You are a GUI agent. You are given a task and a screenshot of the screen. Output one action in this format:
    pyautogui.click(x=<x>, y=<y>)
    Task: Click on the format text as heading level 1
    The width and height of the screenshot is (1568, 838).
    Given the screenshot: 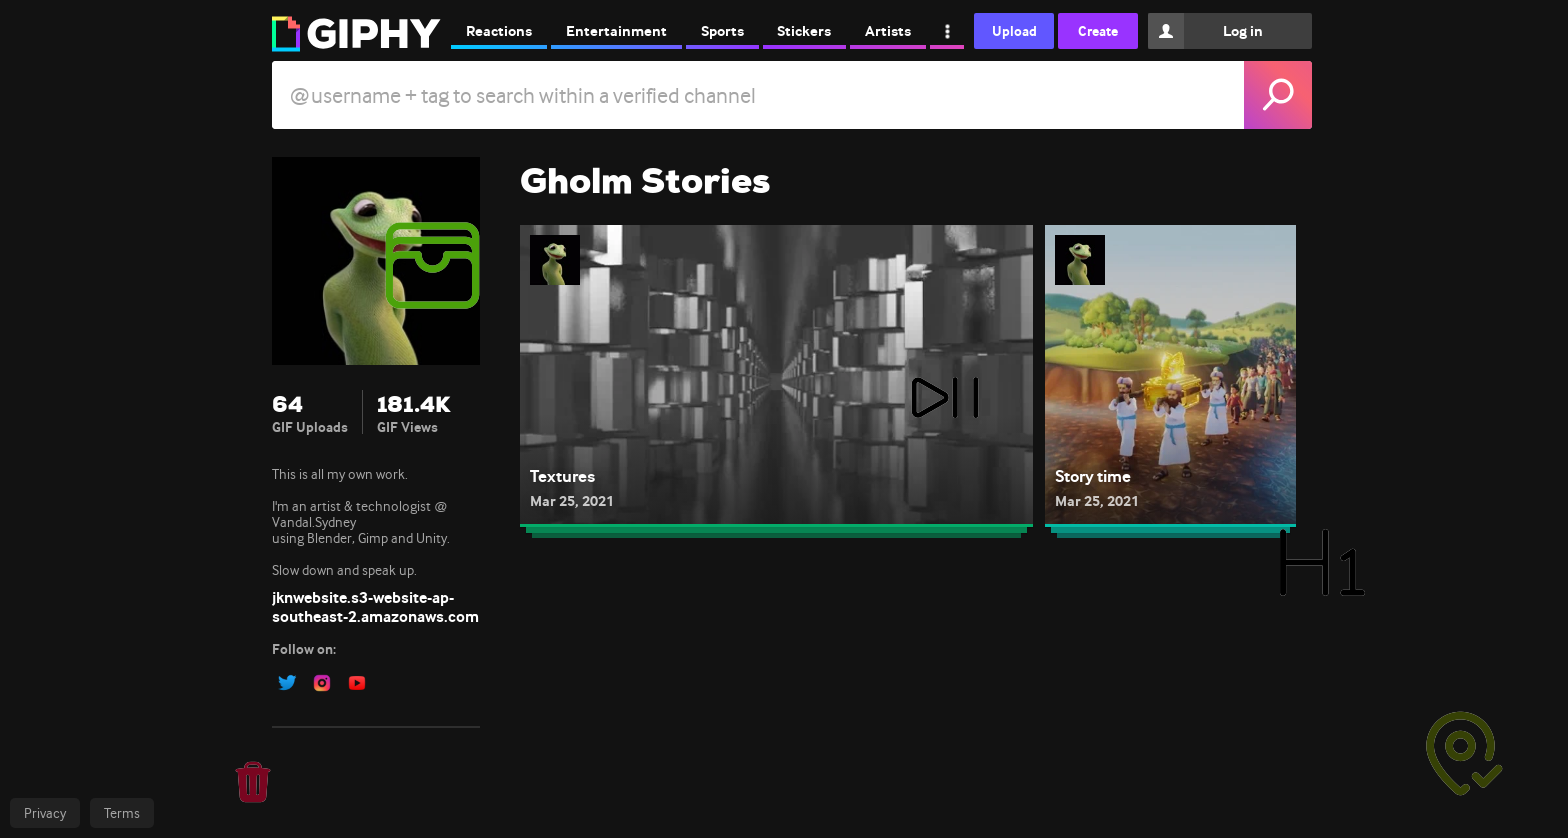 What is the action you would take?
    pyautogui.click(x=1322, y=562)
    